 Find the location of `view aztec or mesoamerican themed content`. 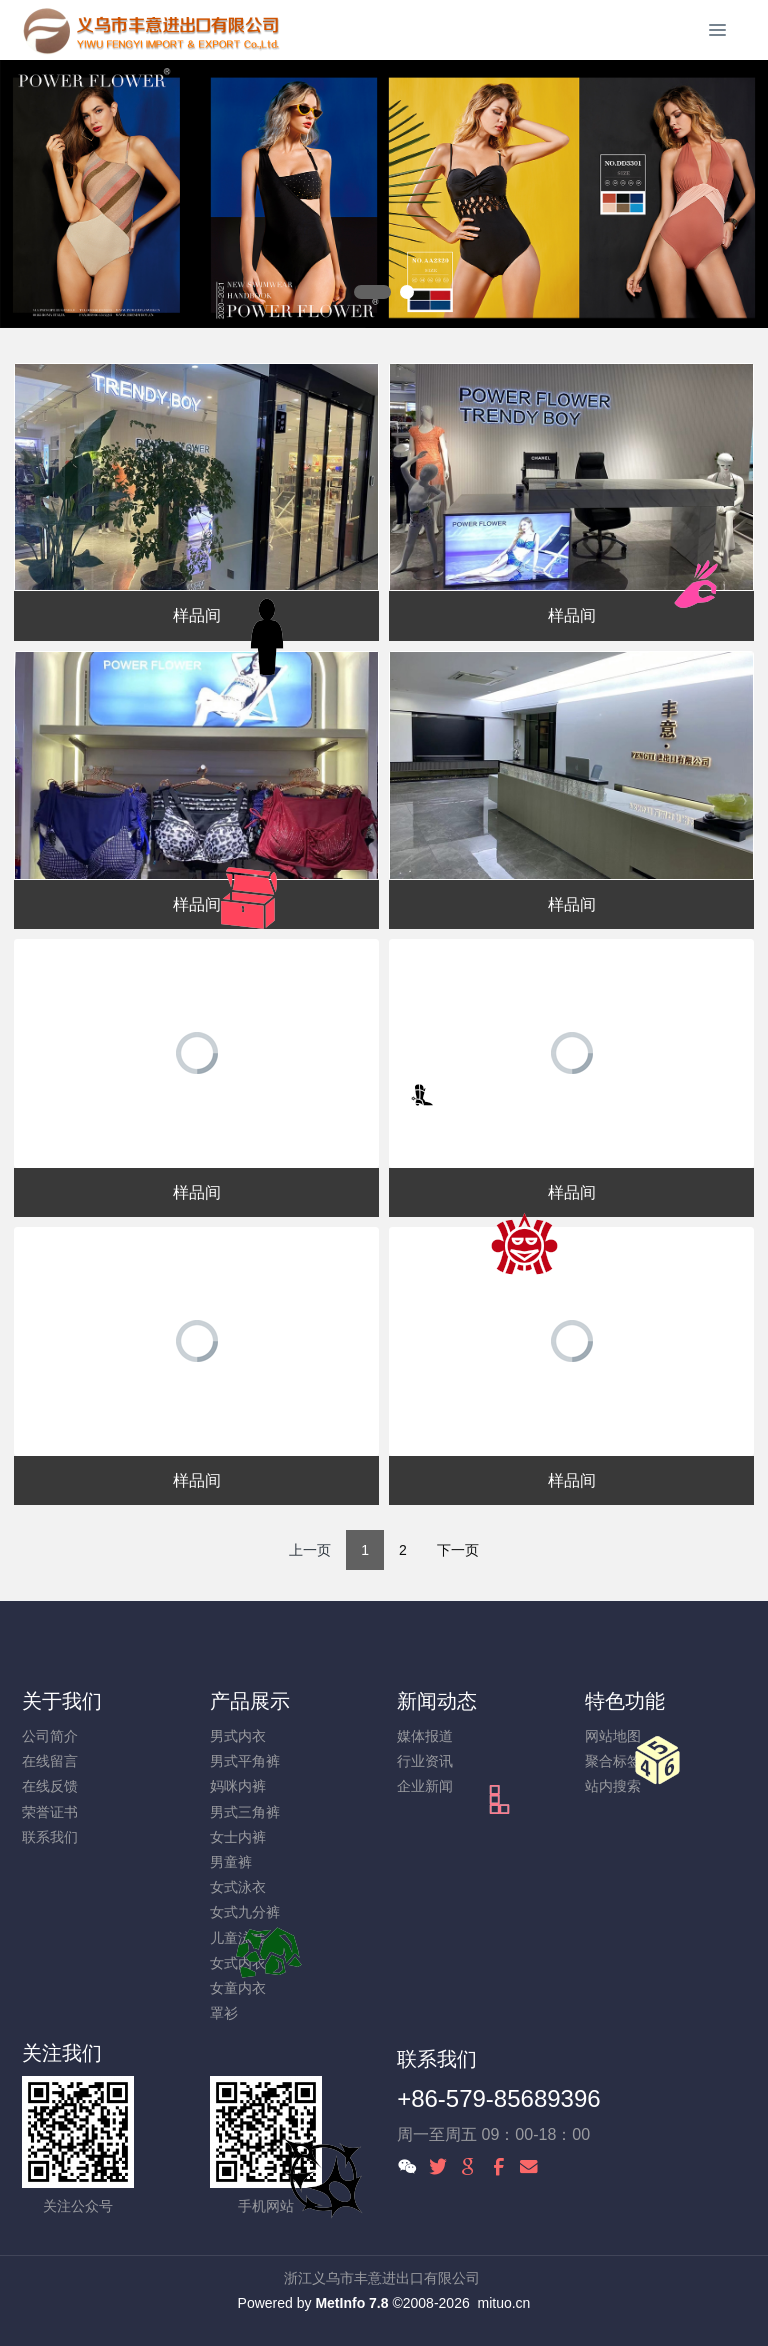

view aztec or mesoamerican themed content is located at coordinates (524, 1243).